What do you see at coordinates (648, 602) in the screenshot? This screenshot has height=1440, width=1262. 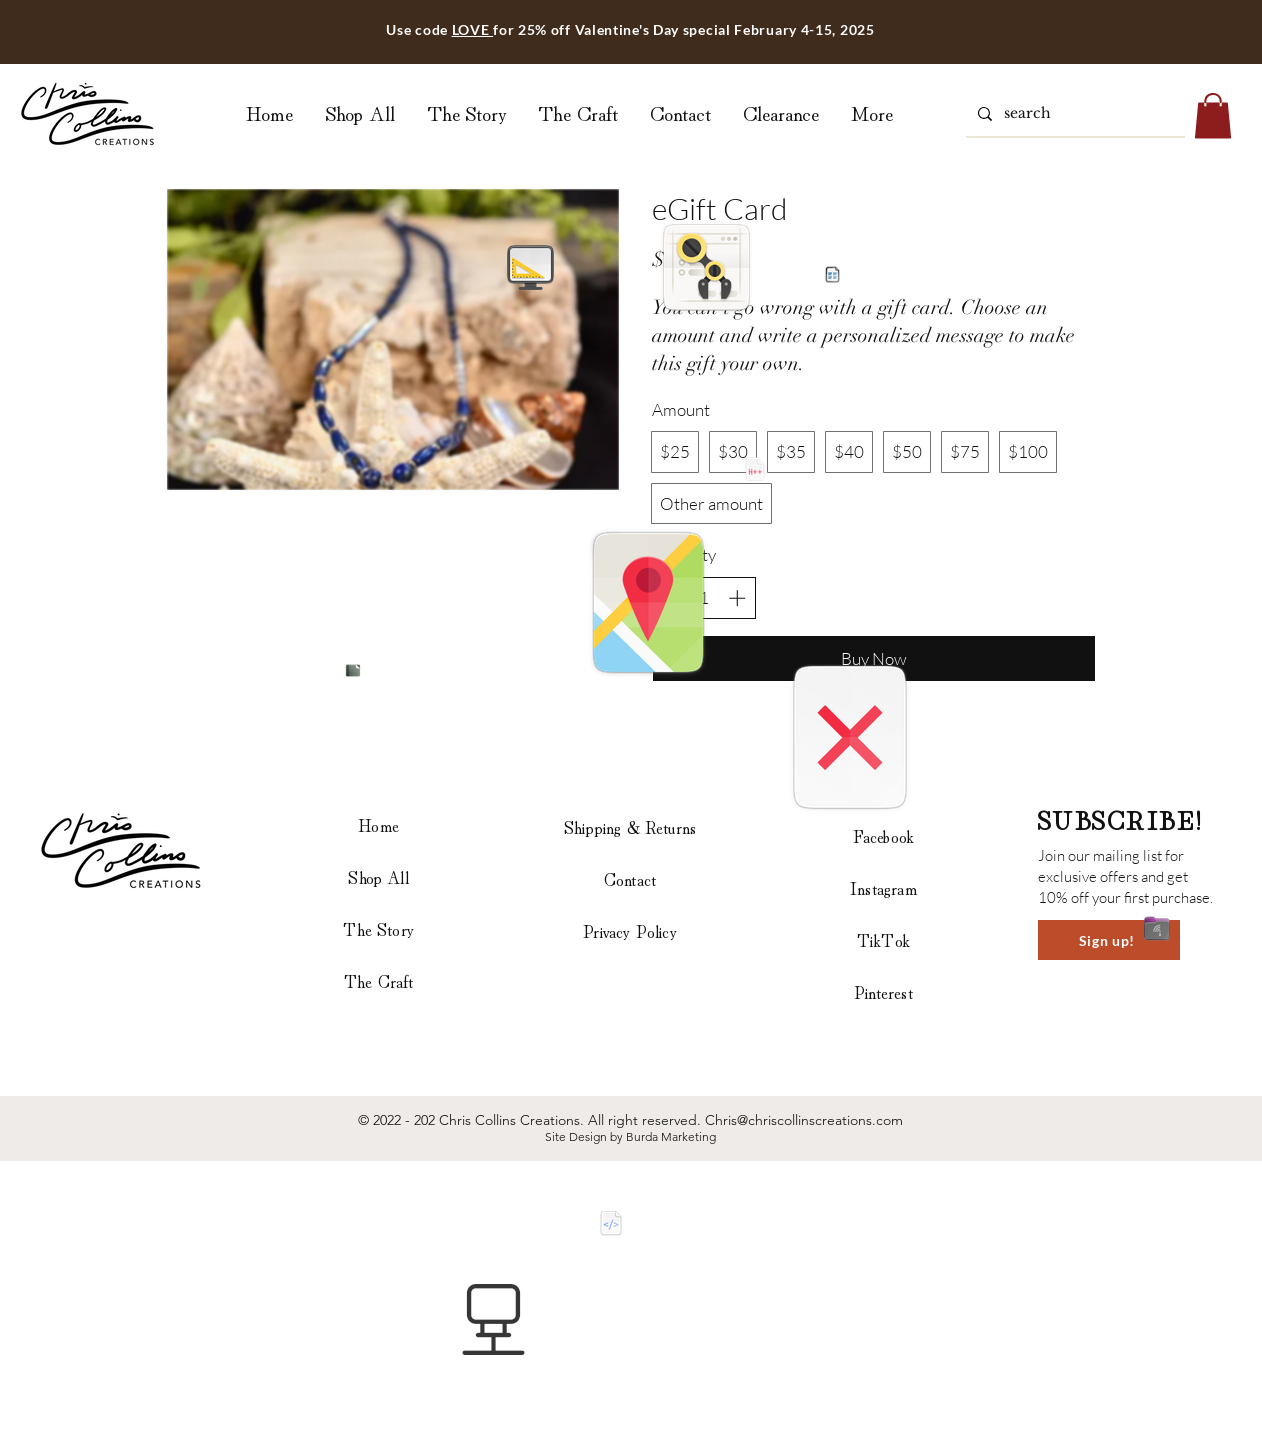 I see `a geo+json geographic data file` at bounding box center [648, 602].